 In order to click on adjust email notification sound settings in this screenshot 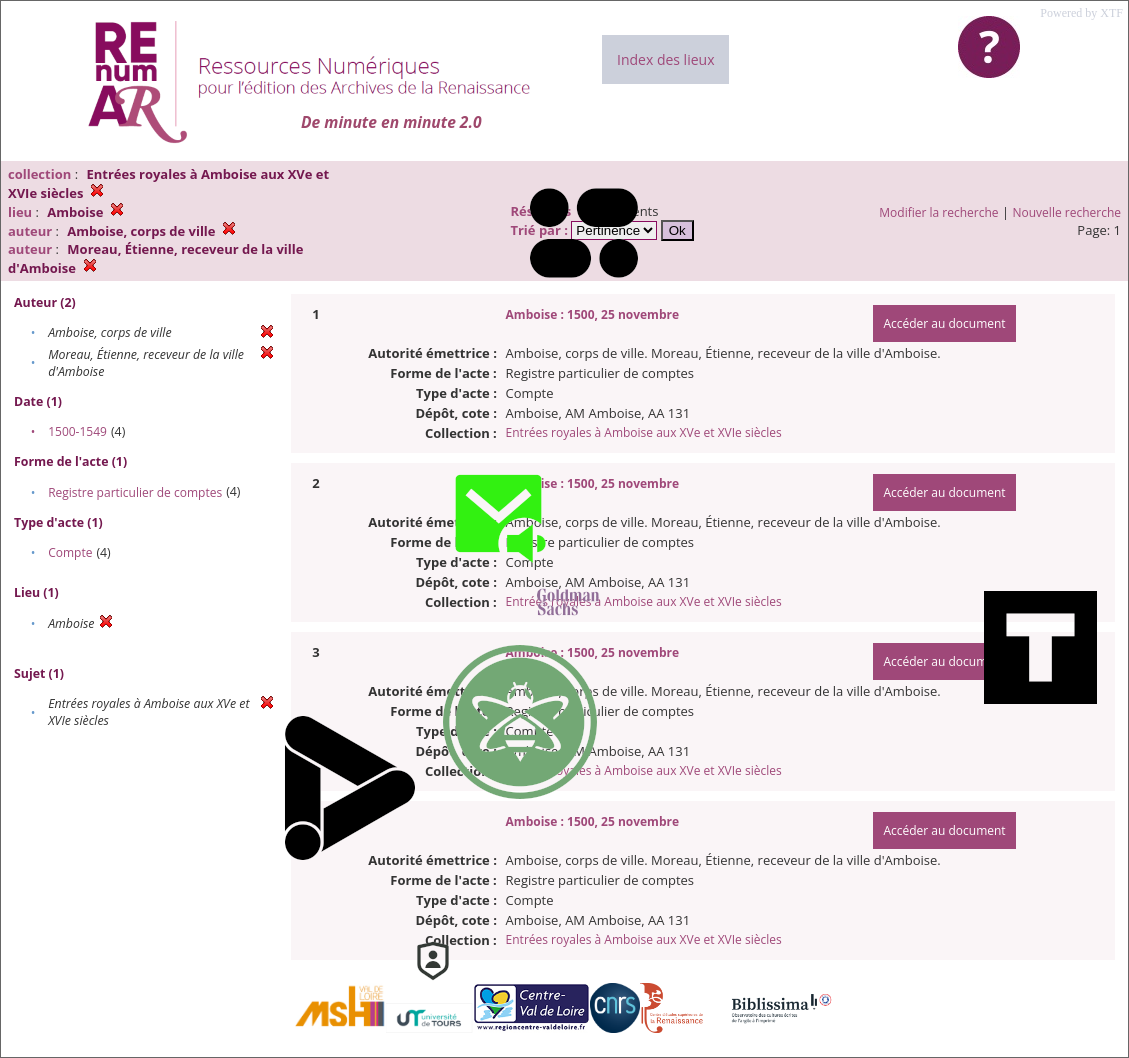, I will do `click(498, 513)`.